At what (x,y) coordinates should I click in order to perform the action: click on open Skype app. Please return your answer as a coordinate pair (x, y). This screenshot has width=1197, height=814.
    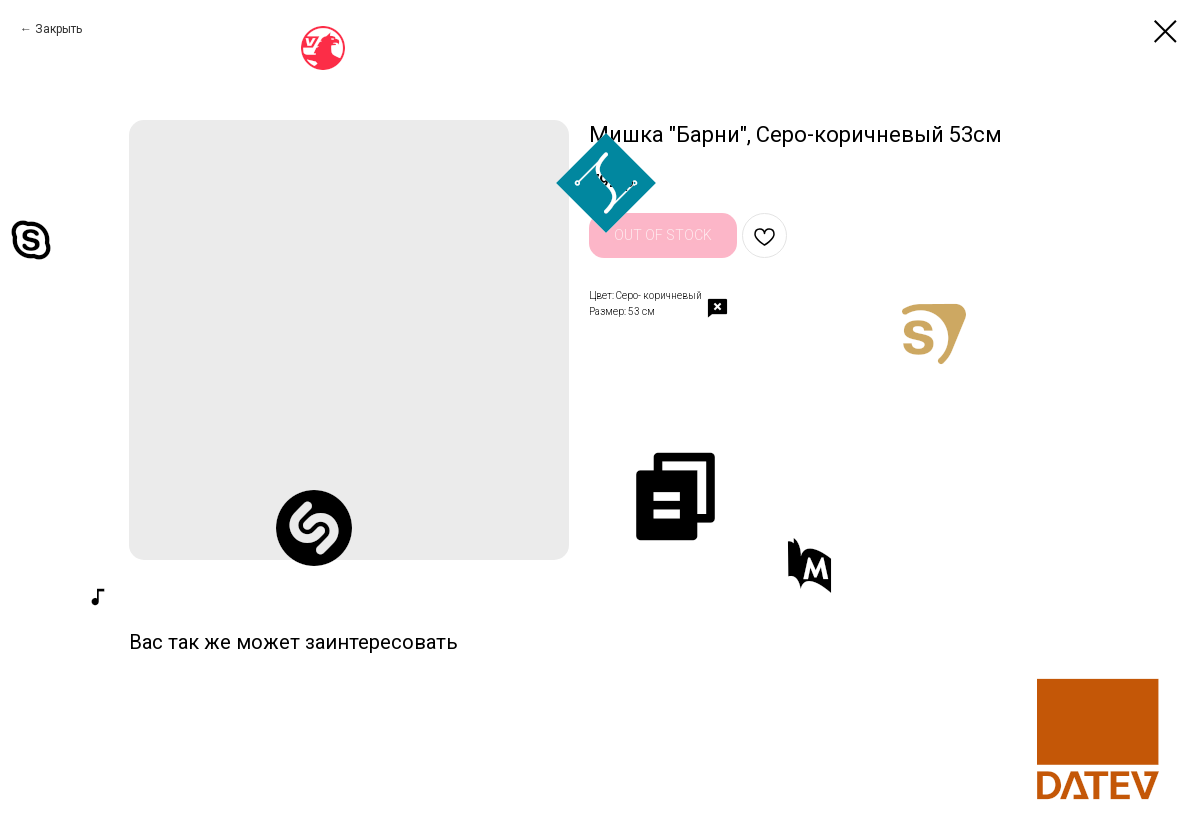
    Looking at the image, I should click on (31, 240).